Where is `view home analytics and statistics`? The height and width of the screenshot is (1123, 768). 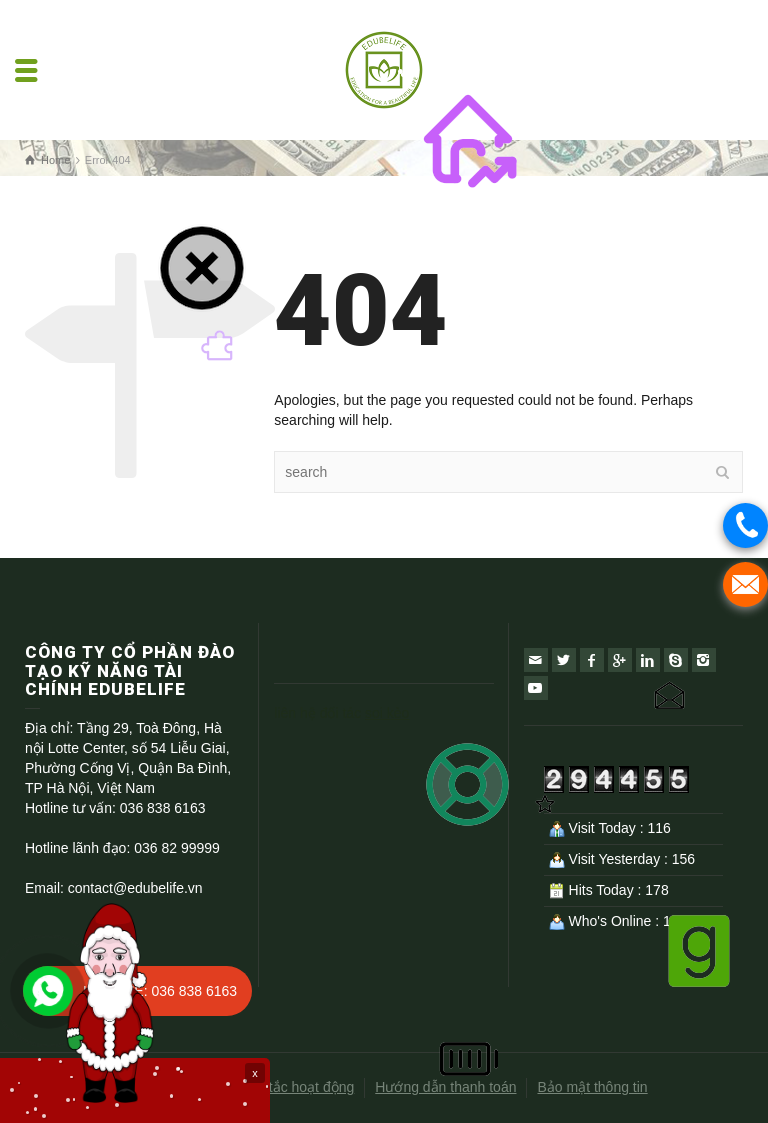 view home analytics and statistics is located at coordinates (468, 139).